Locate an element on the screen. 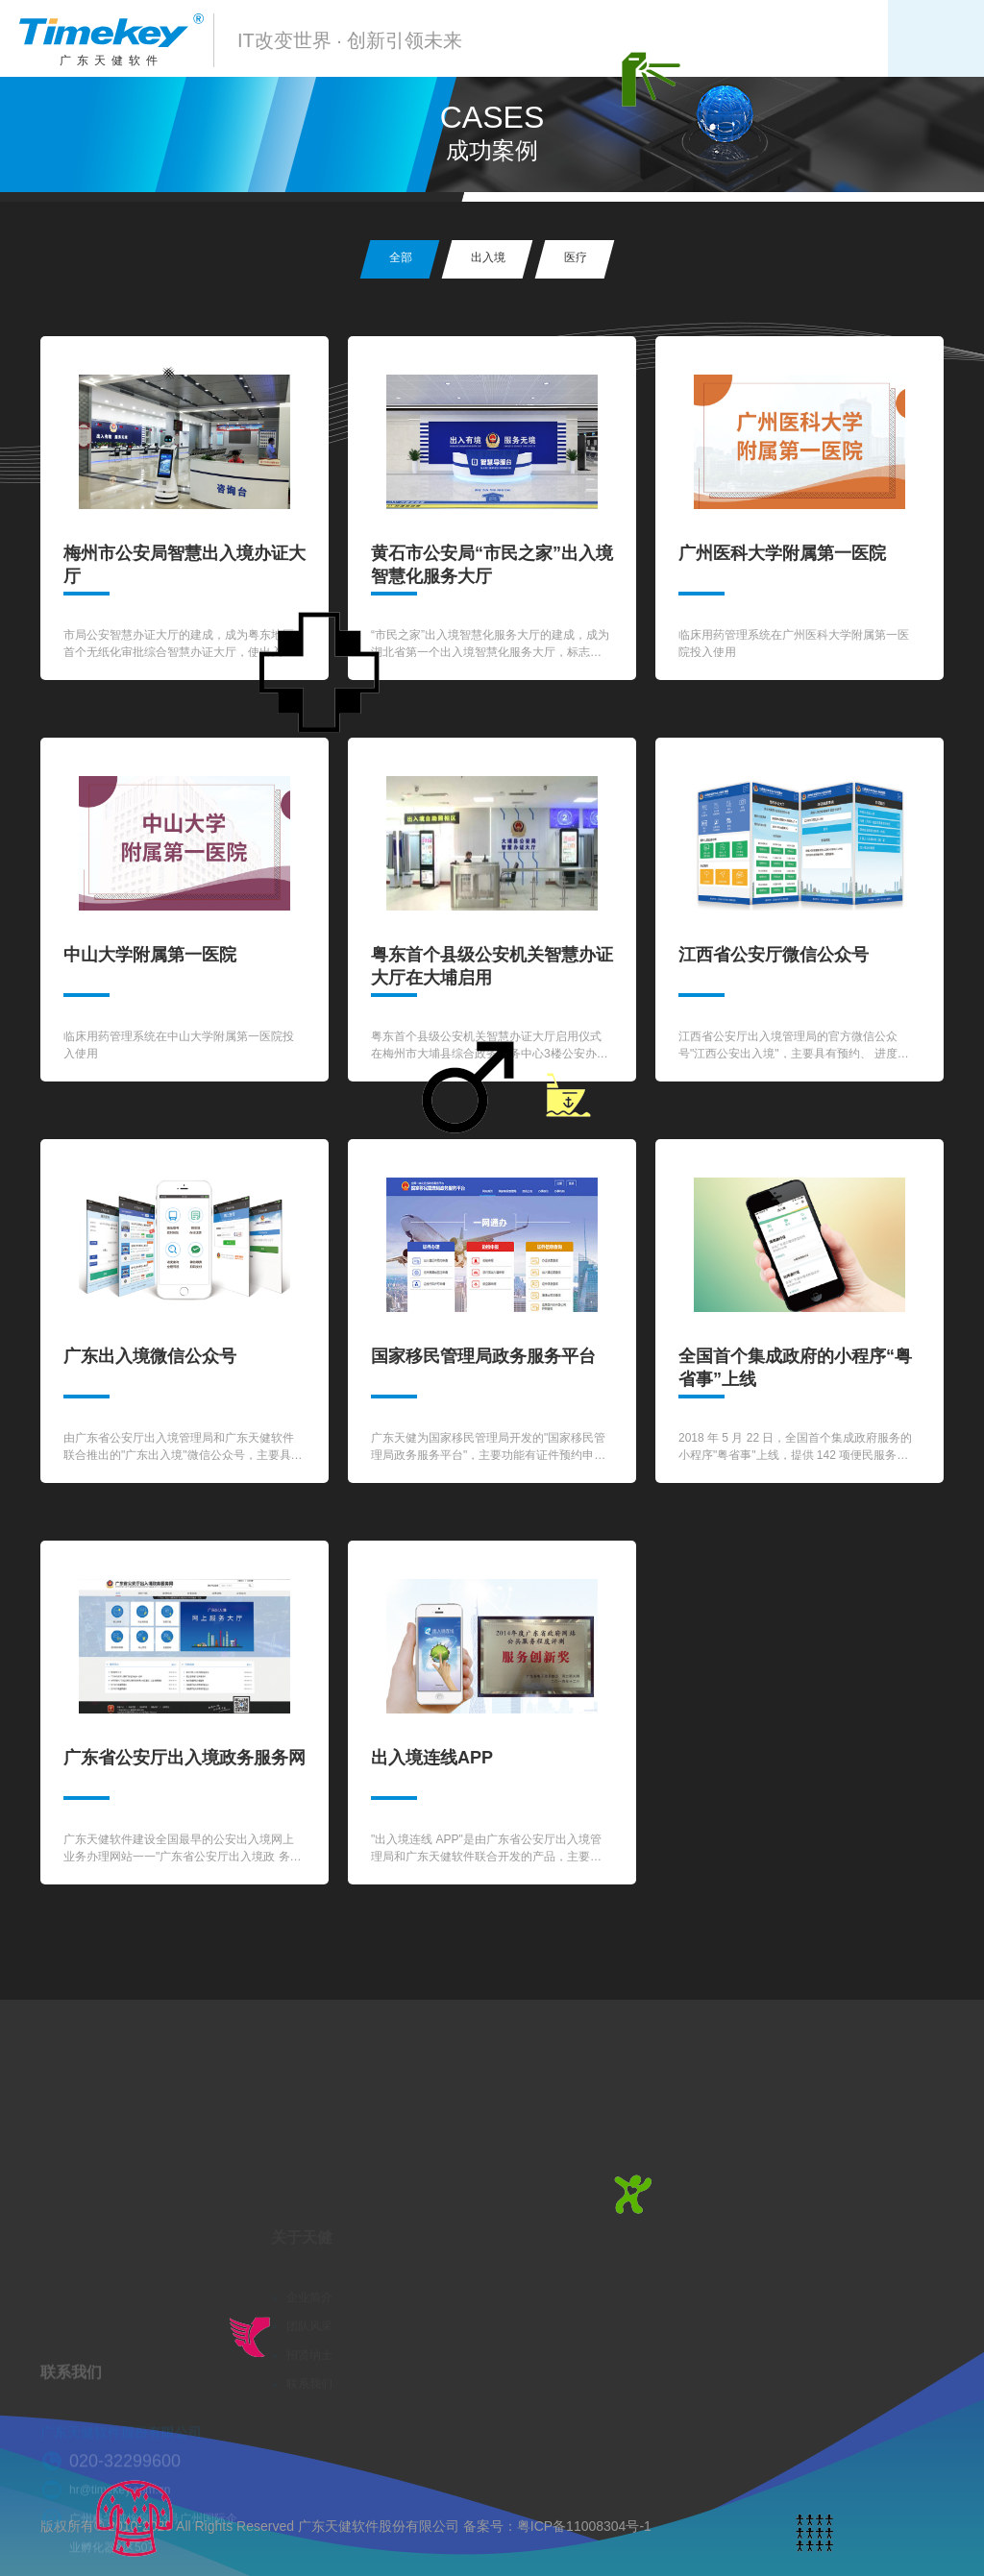 The image size is (984, 2576). indicates speed boost or agility power-up is located at coordinates (249, 2337).